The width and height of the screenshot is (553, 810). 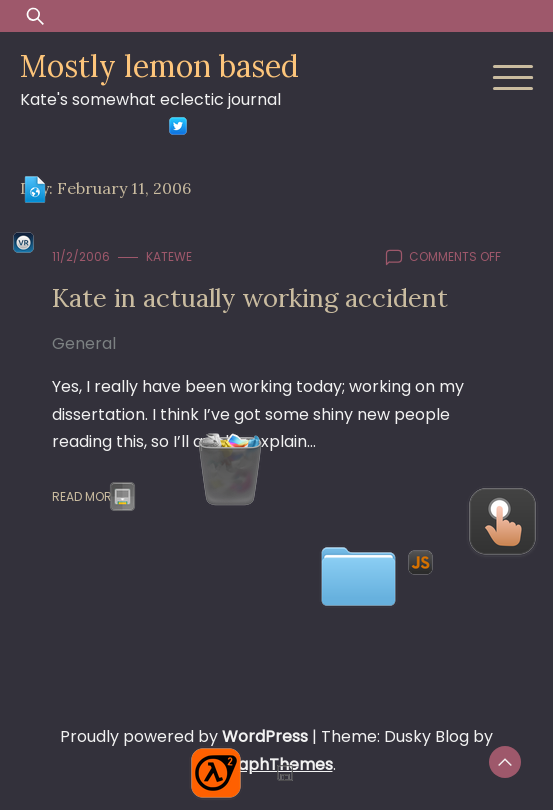 What do you see at coordinates (178, 126) in the screenshot?
I see `open tweetdeck app` at bounding box center [178, 126].